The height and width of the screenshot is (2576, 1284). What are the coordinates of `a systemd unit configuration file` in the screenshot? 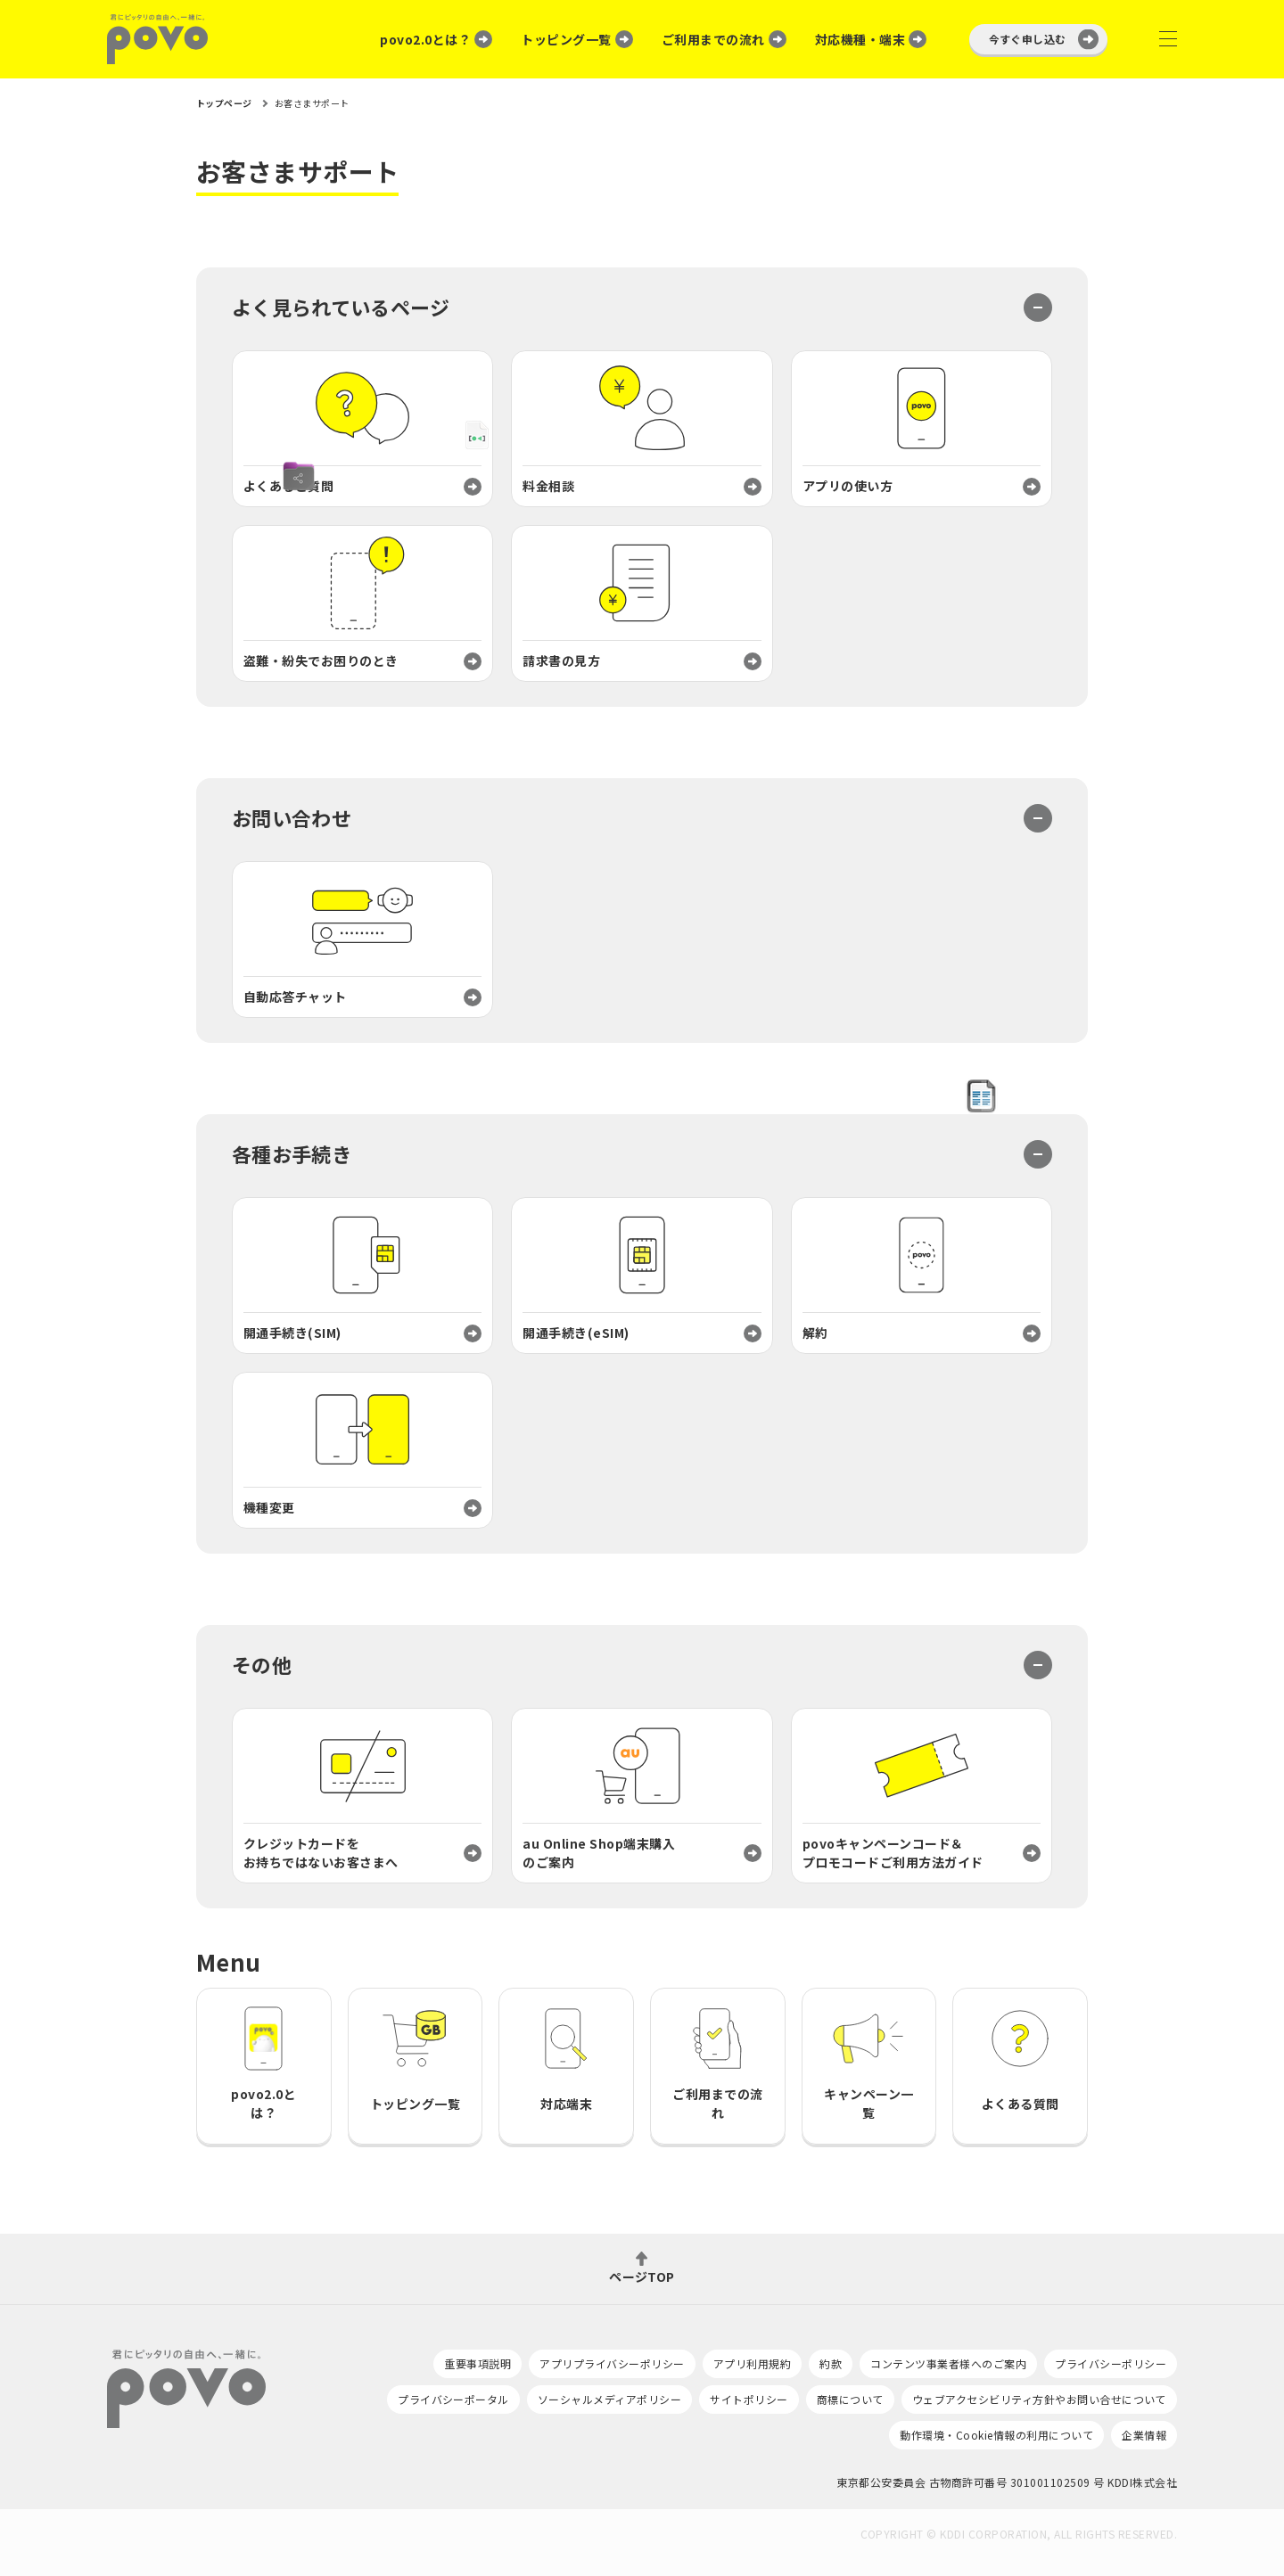 It's located at (477, 435).